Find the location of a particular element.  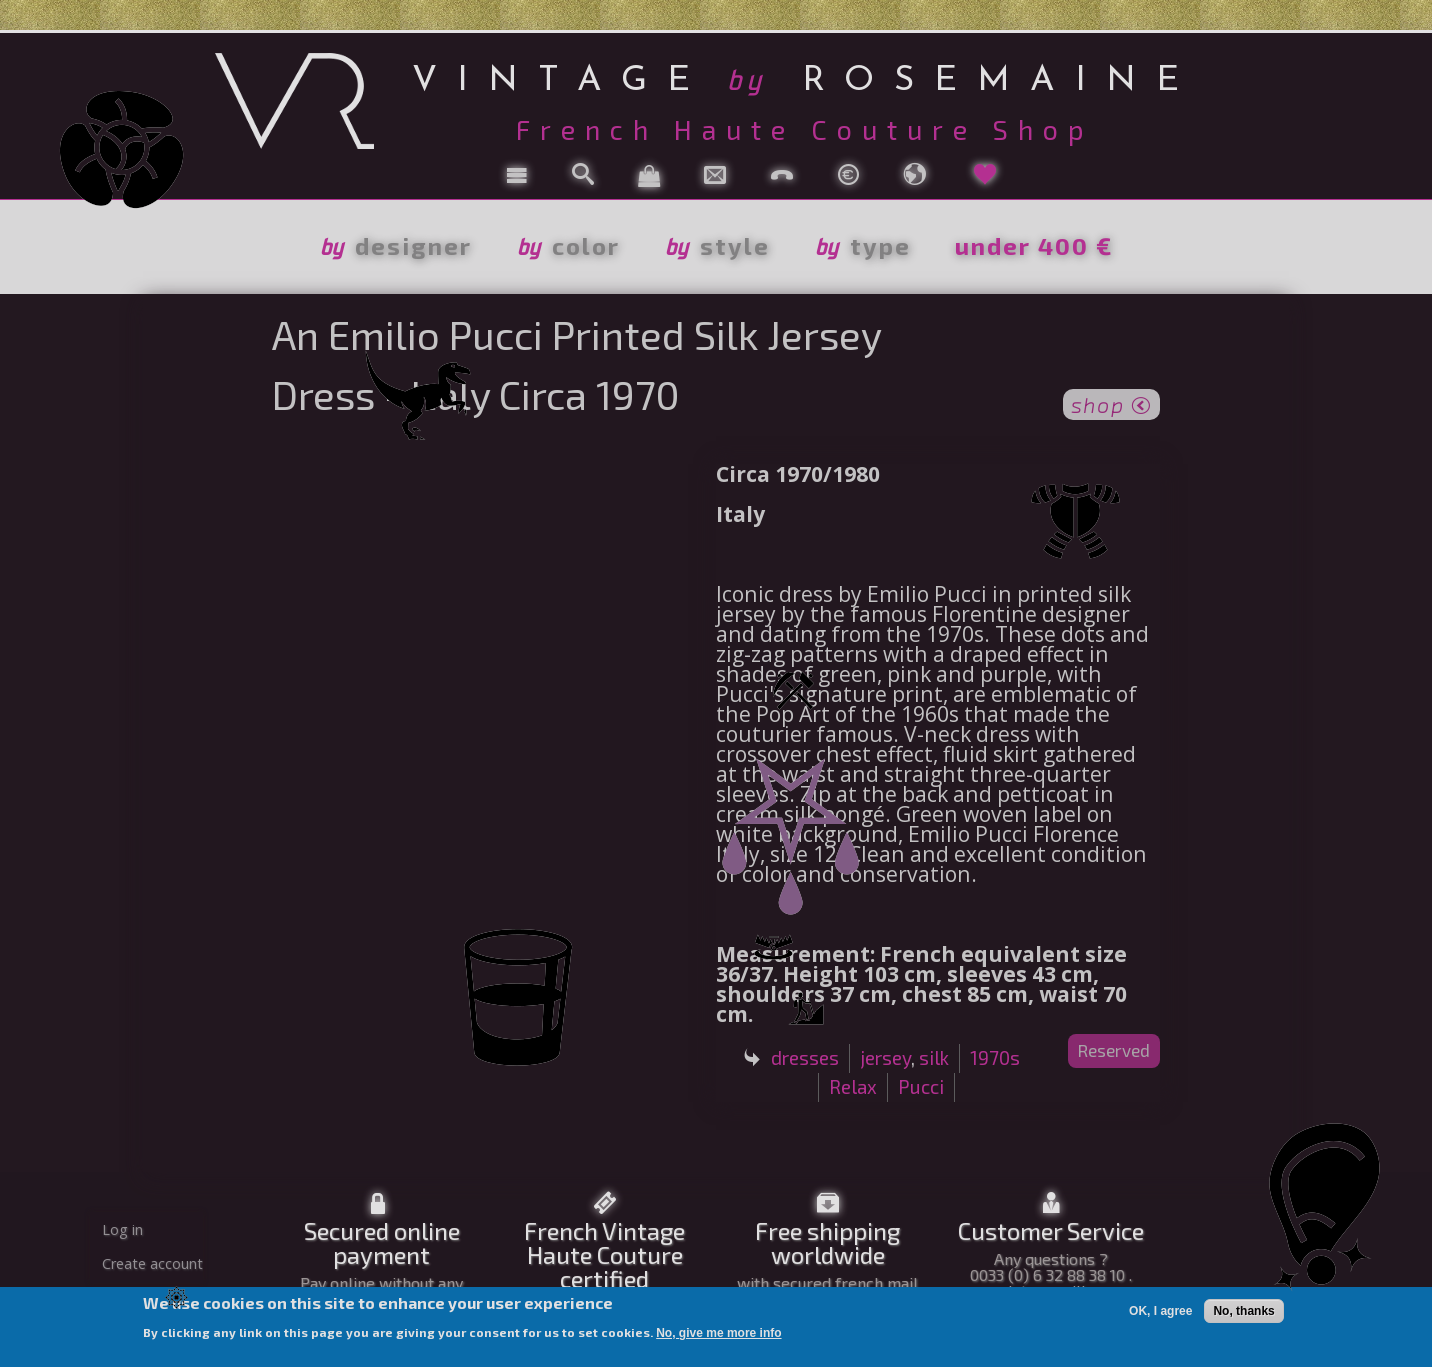

decorative badge or achievement emblem is located at coordinates (176, 1297).